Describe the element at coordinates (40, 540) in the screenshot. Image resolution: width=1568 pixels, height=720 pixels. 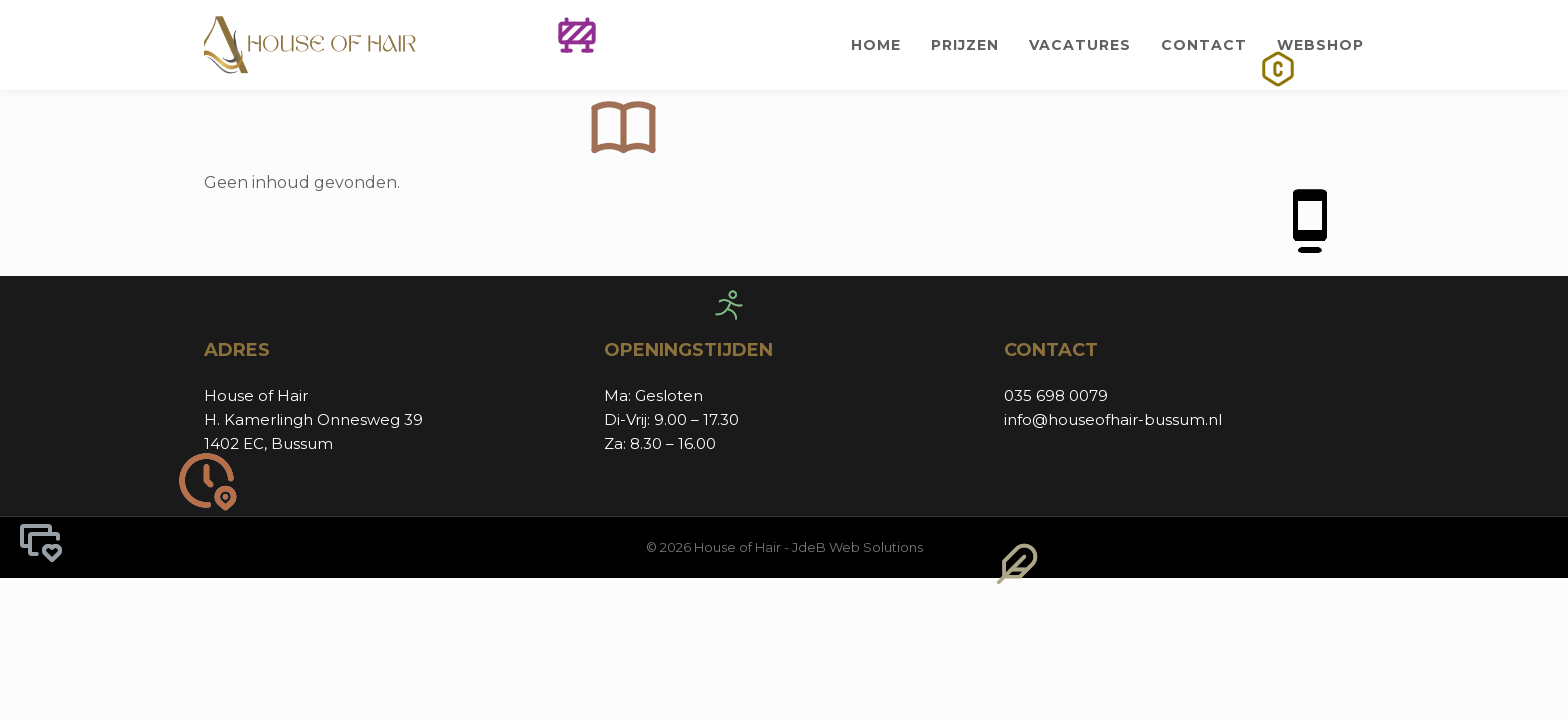
I see `donate or send money to a cause you love` at that location.